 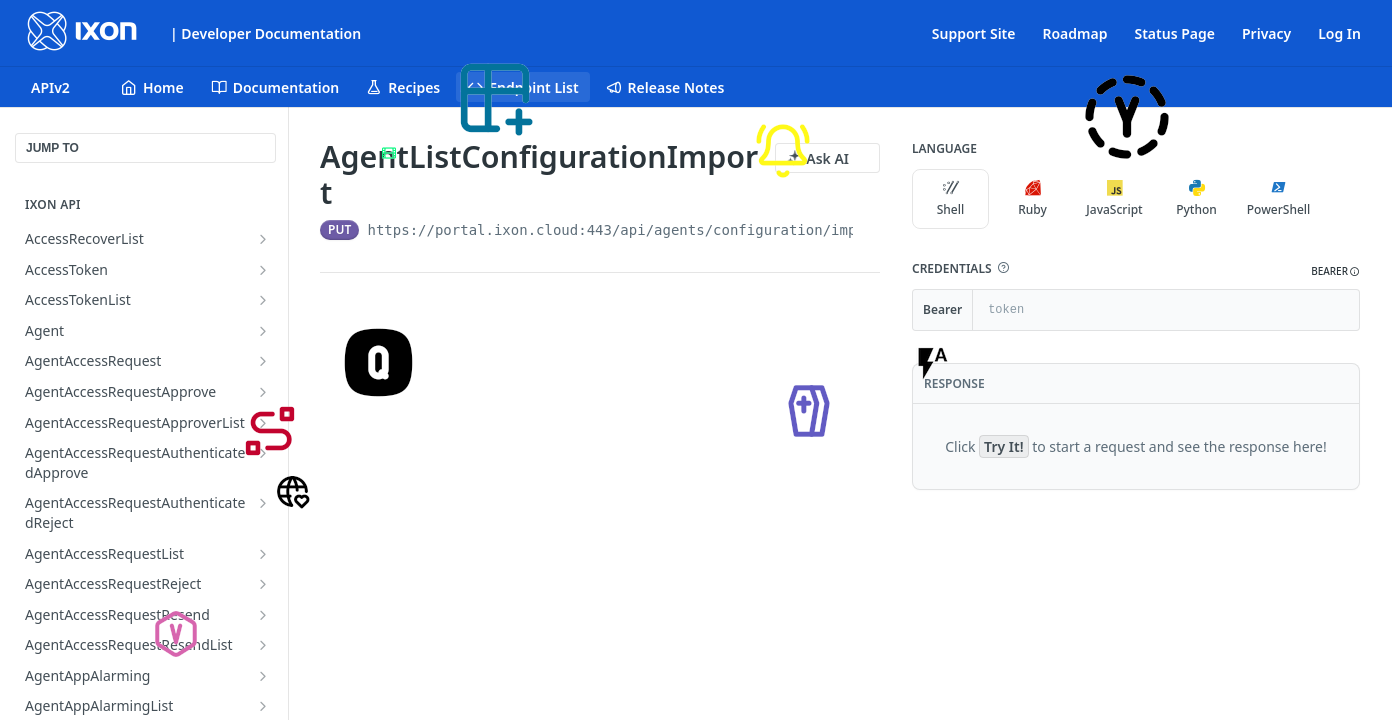 I want to click on view route between two points, so click(x=270, y=431).